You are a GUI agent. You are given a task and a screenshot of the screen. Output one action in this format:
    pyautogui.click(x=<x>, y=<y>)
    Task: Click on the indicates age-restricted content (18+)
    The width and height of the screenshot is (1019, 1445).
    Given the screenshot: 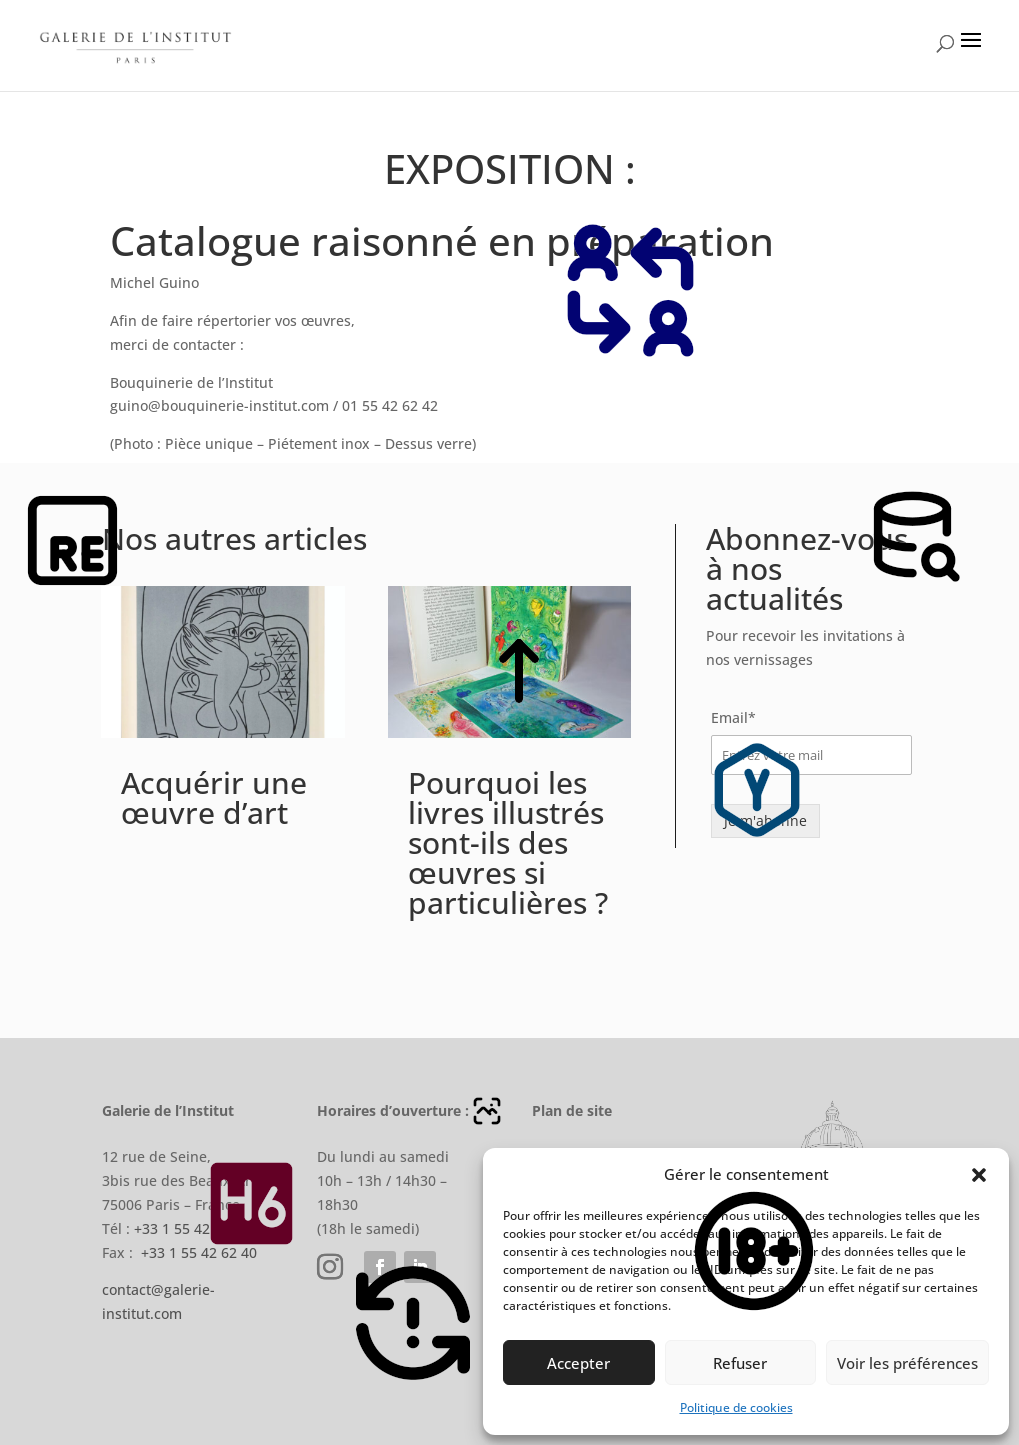 What is the action you would take?
    pyautogui.click(x=754, y=1251)
    